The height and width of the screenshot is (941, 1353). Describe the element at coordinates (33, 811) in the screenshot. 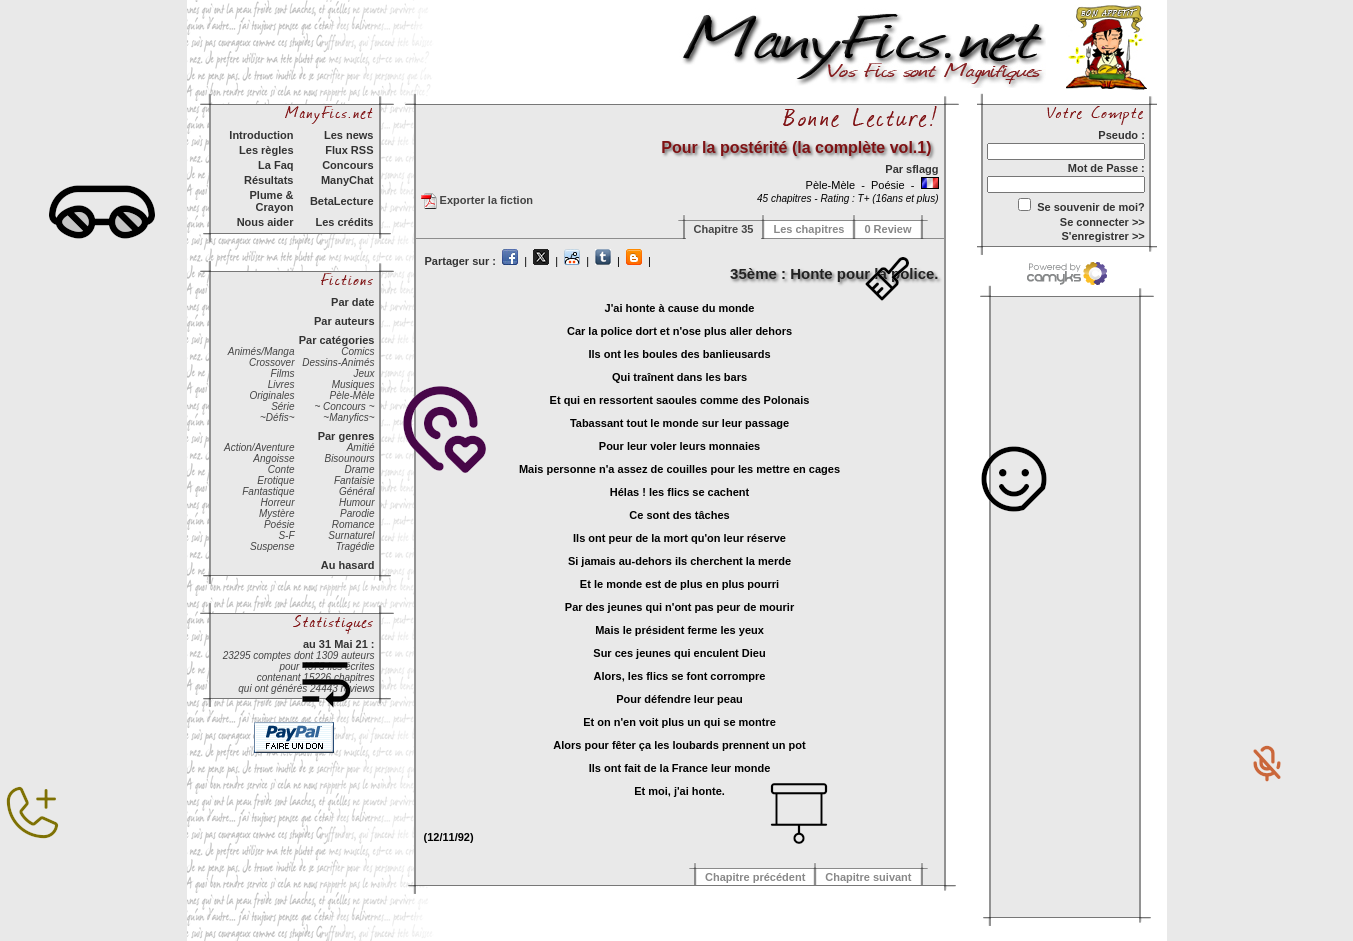

I see `add a new contact` at that location.